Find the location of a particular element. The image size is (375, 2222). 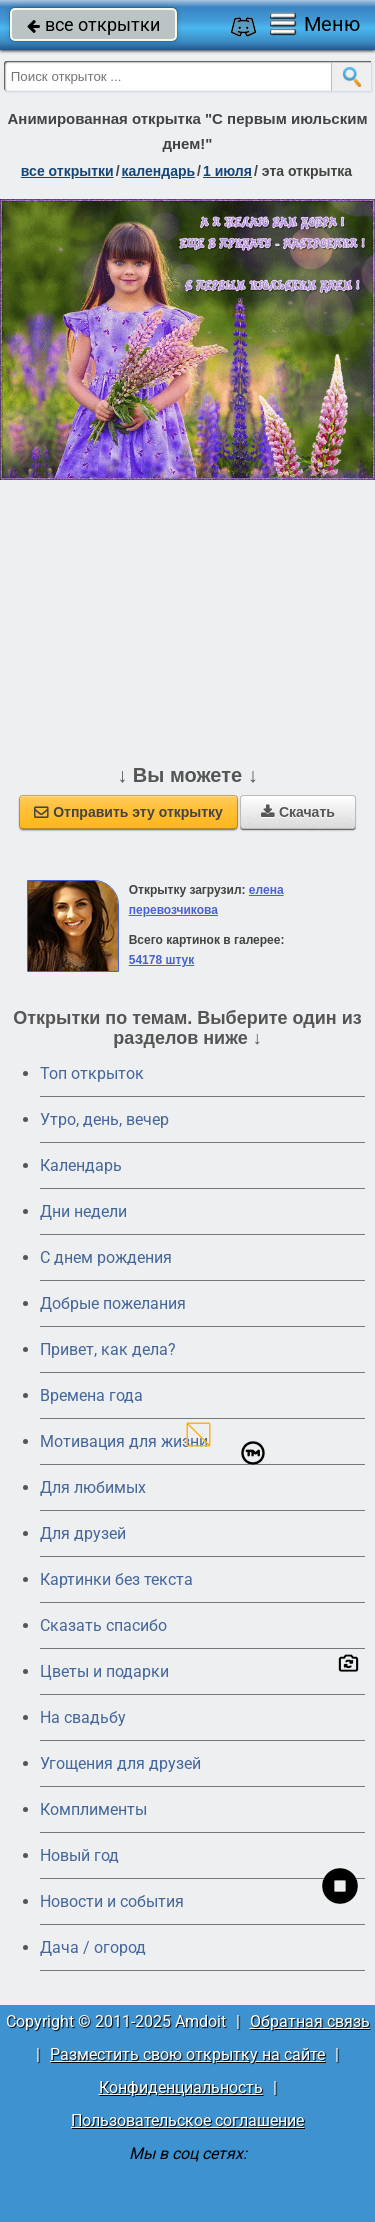

indicates trademarked content or branding is located at coordinates (253, 1453).